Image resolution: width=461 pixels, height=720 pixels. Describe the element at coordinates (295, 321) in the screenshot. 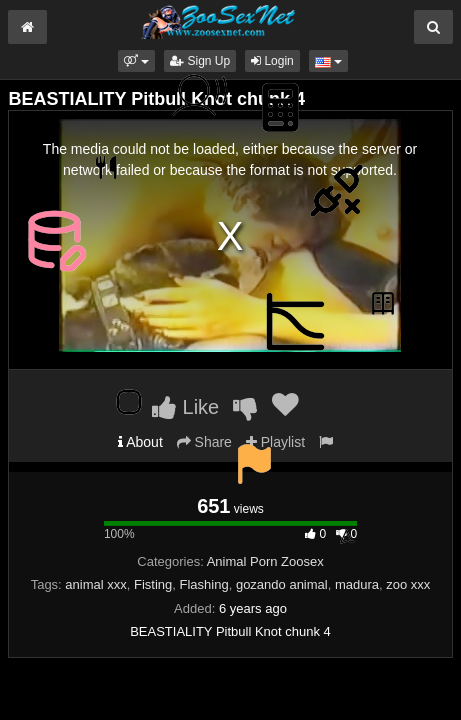

I see `view sankey diagram or flow chart` at that location.